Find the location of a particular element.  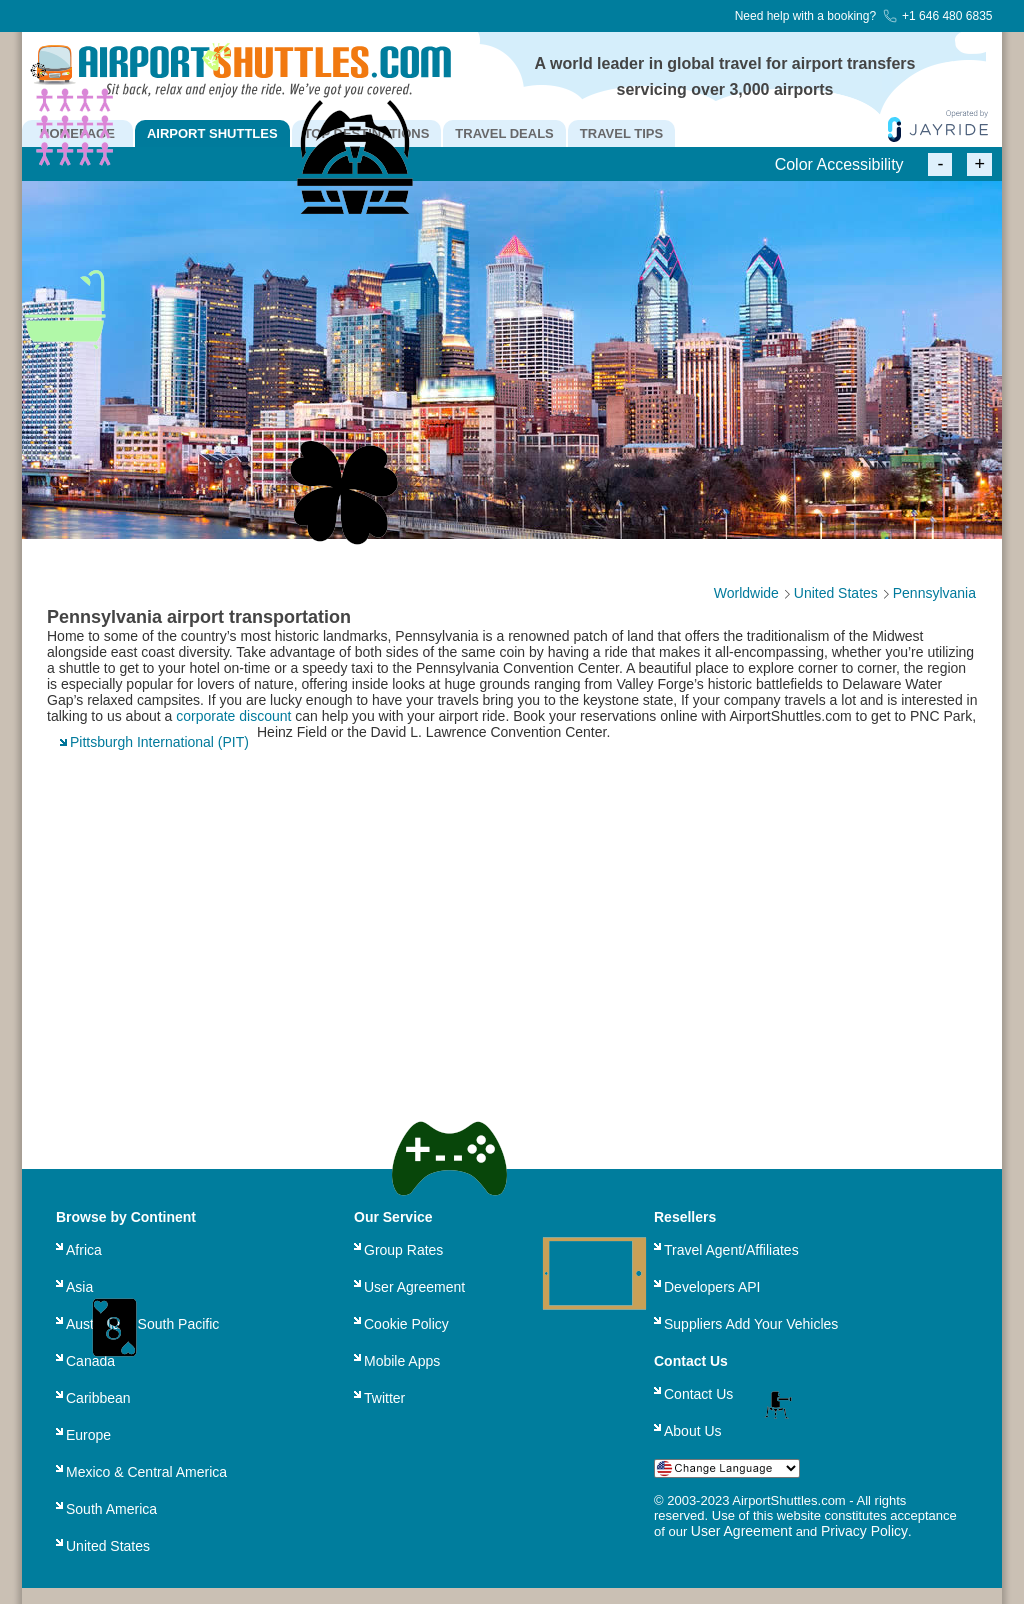

indicates damage taken or shield breaking is located at coordinates (216, 57).